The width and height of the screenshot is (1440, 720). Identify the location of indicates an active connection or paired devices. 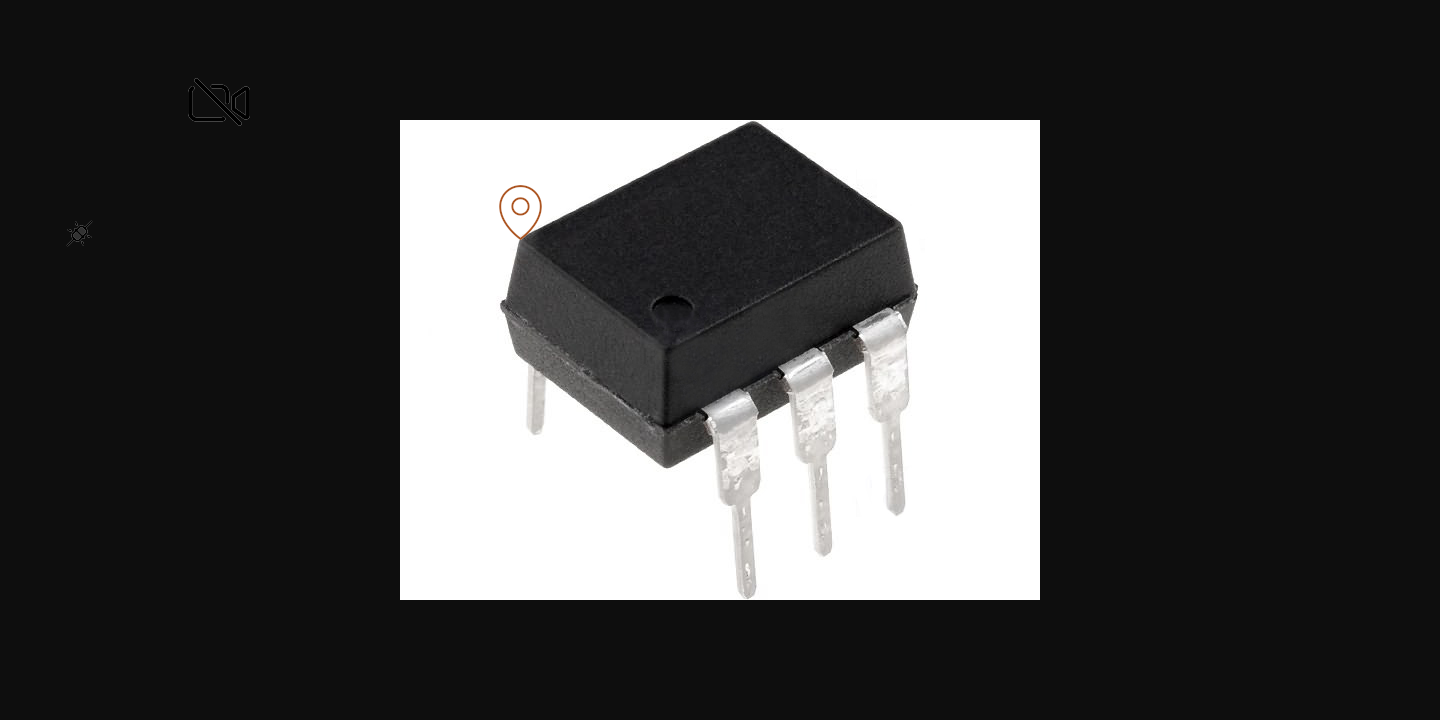
(79, 233).